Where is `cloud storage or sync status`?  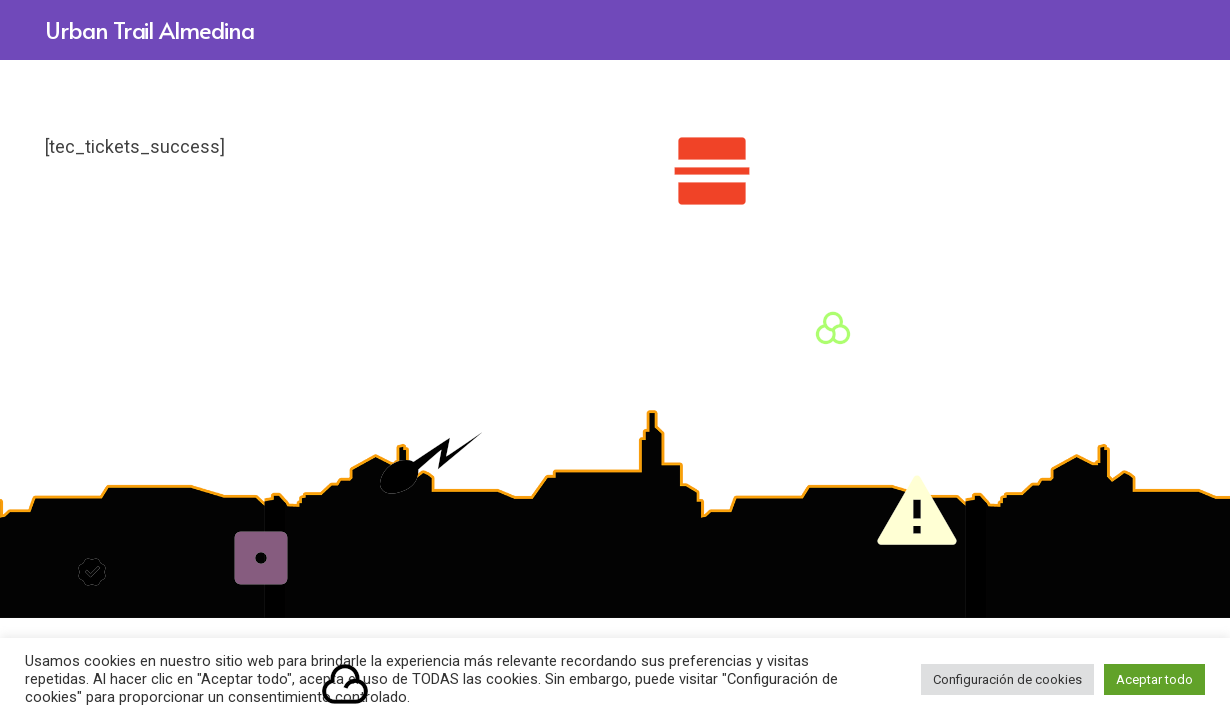 cloud storage or sync status is located at coordinates (345, 685).